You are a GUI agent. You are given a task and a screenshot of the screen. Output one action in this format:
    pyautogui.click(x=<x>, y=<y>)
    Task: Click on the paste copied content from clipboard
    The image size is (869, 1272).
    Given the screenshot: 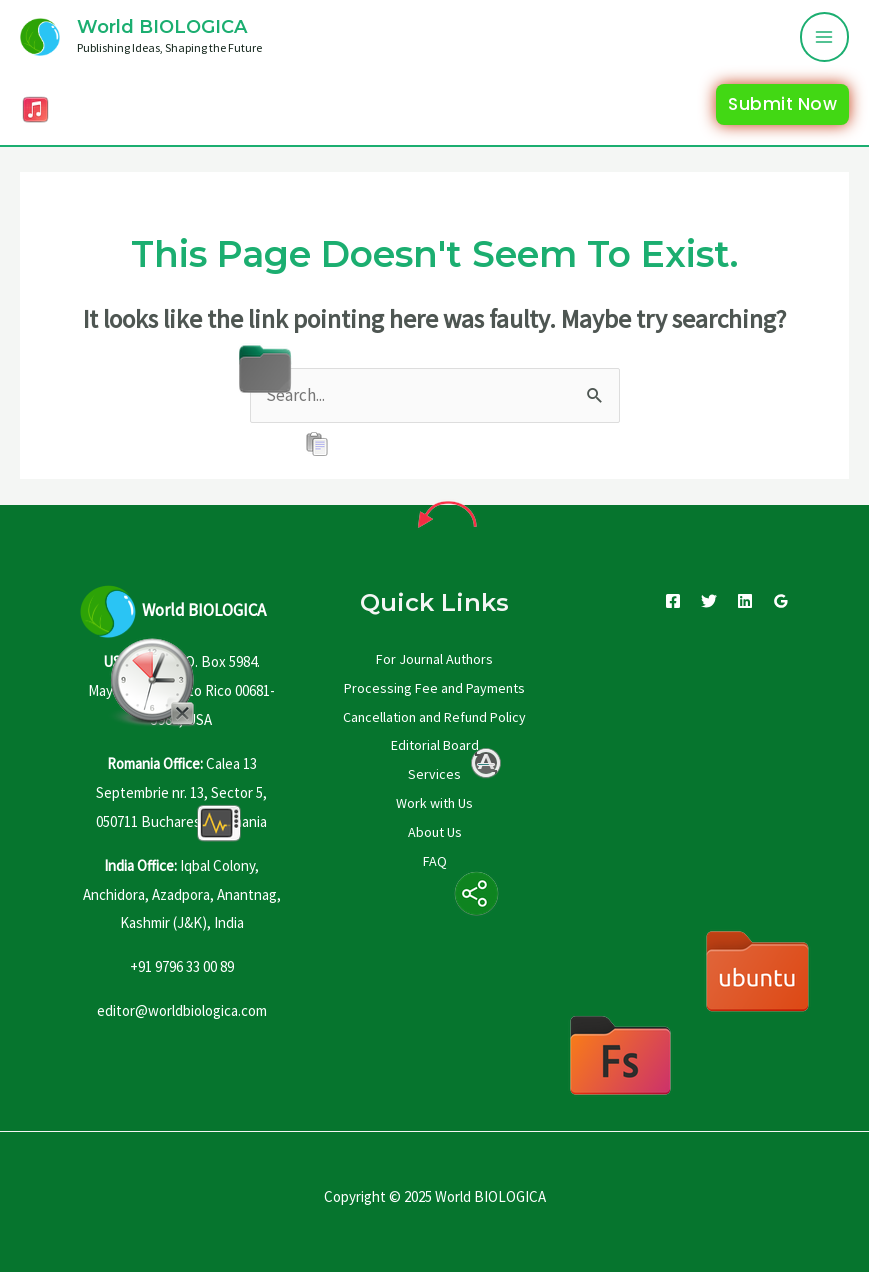 What is the action you would take?
    pyautogui.click(x=317, y=444)
    